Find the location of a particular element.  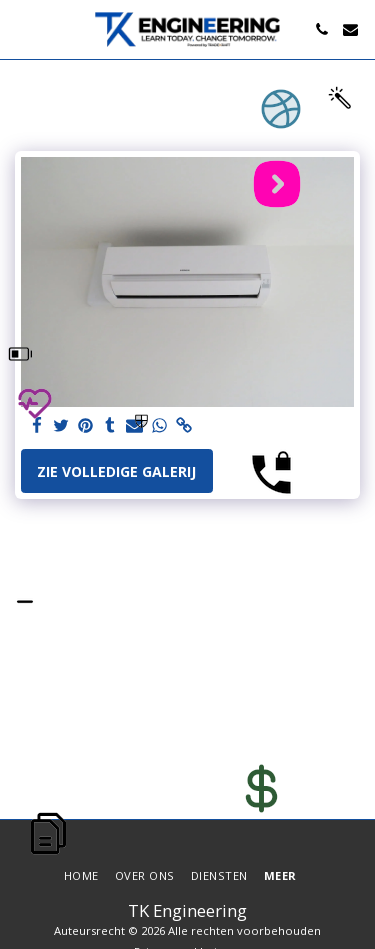

security or protection status indicator is located at coordinates (141, 420).